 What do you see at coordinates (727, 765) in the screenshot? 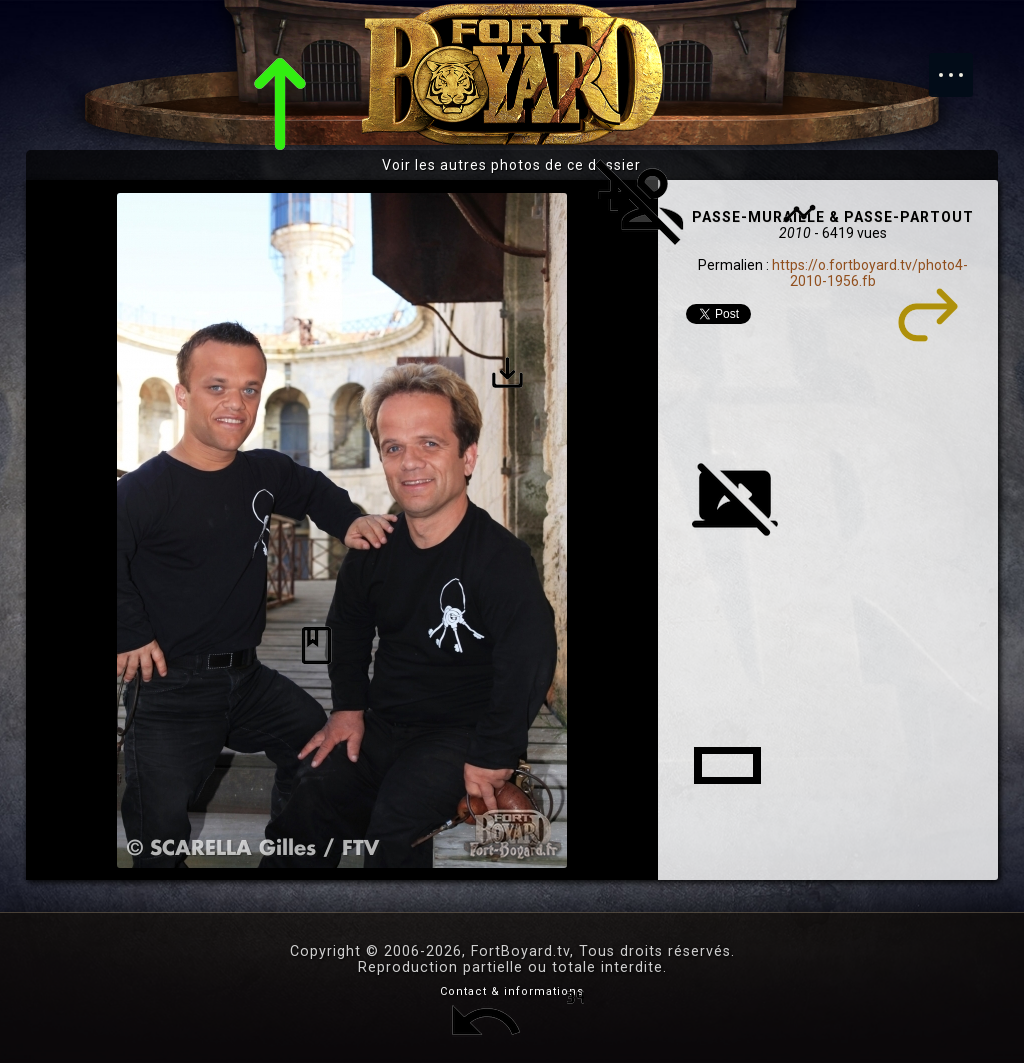
I see `crop image to 7:5 aspect ratio` at bounding box center [727, 765].